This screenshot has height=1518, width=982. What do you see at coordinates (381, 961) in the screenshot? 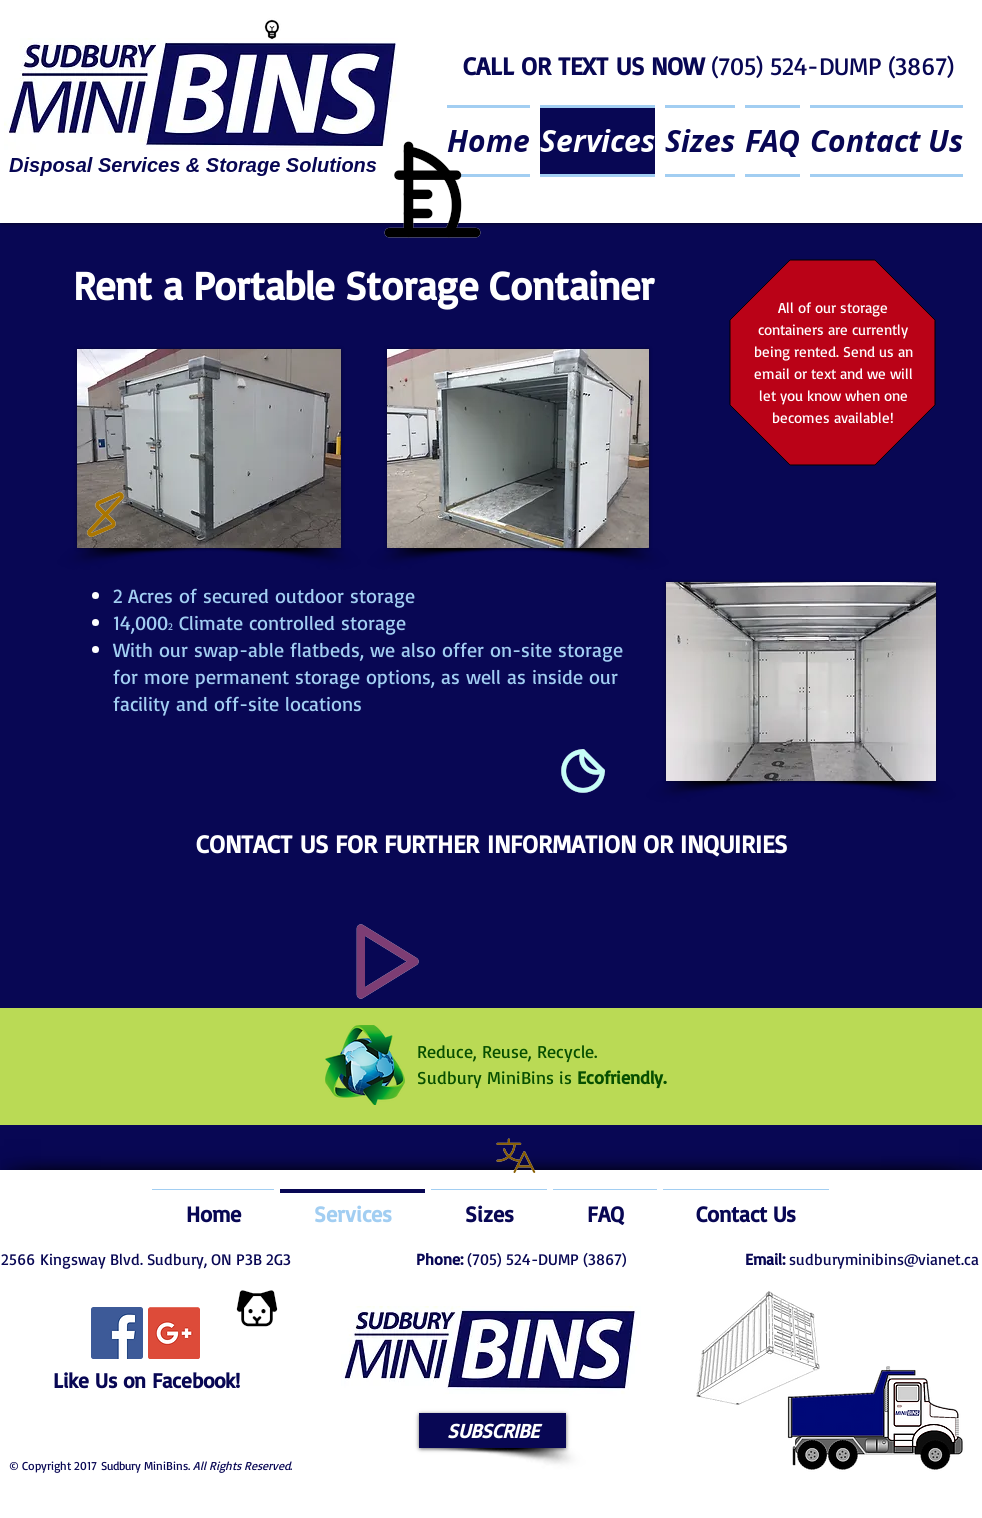
I see `play media or start playback` at bounding box center [381, 961].